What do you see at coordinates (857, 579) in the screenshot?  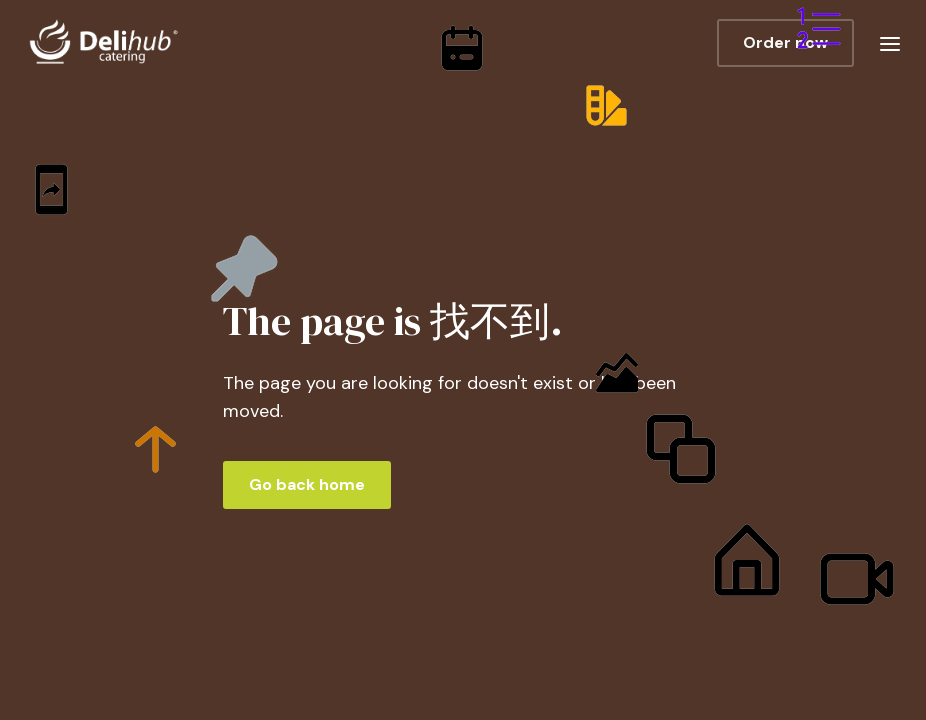 I see `start a video call` at bounding box center [857, 579].